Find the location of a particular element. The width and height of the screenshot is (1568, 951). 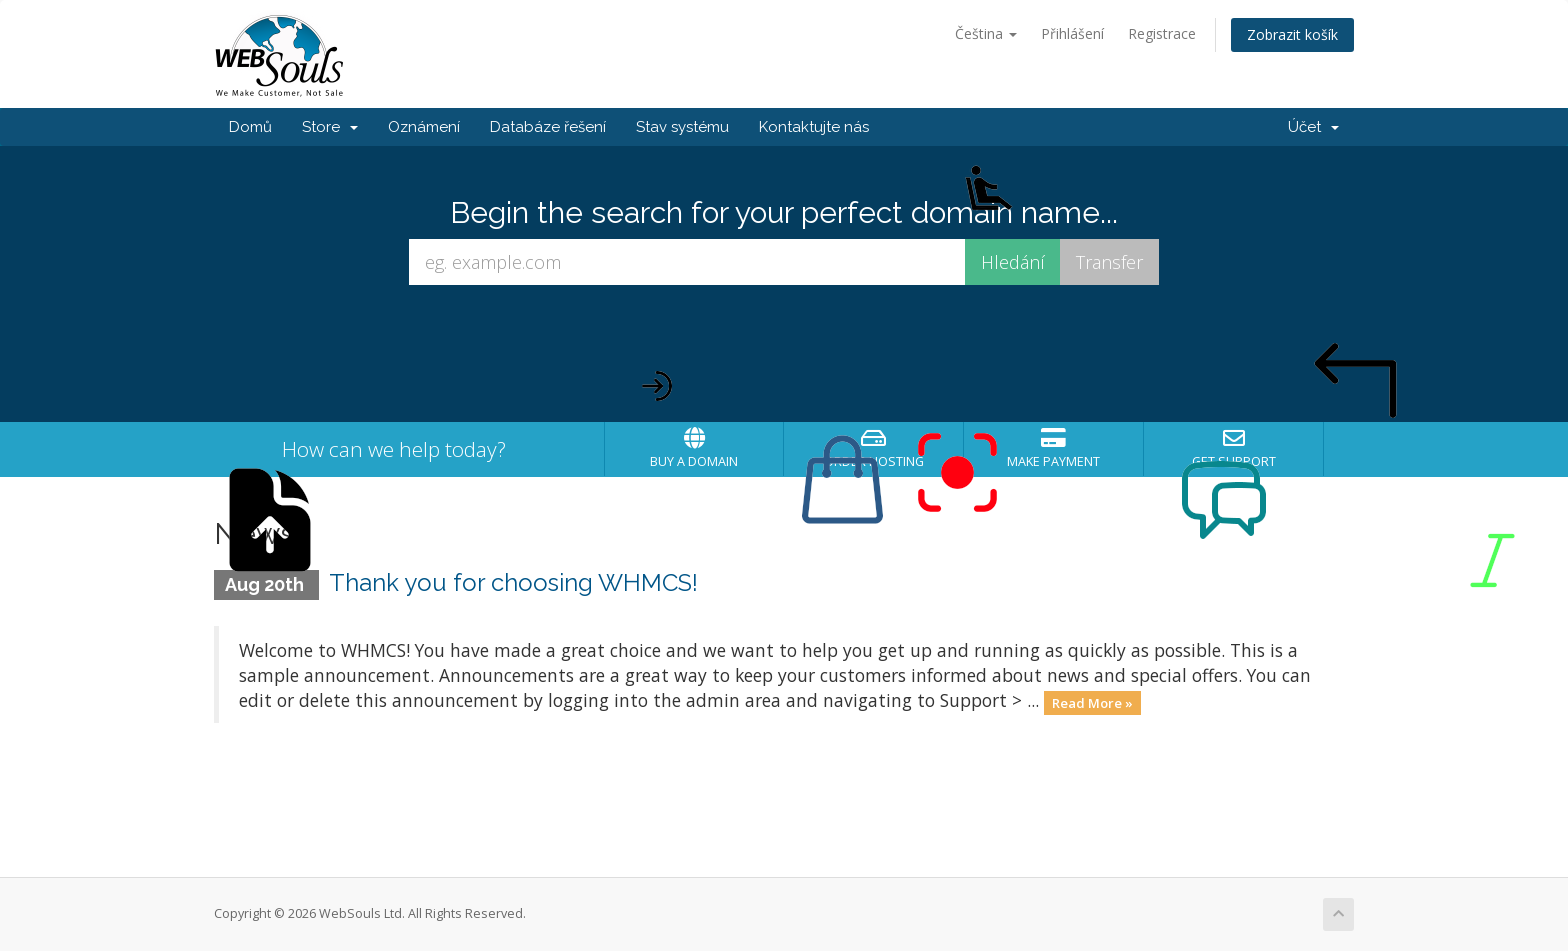

view your shopping bag is located at coordinates (842, 479).